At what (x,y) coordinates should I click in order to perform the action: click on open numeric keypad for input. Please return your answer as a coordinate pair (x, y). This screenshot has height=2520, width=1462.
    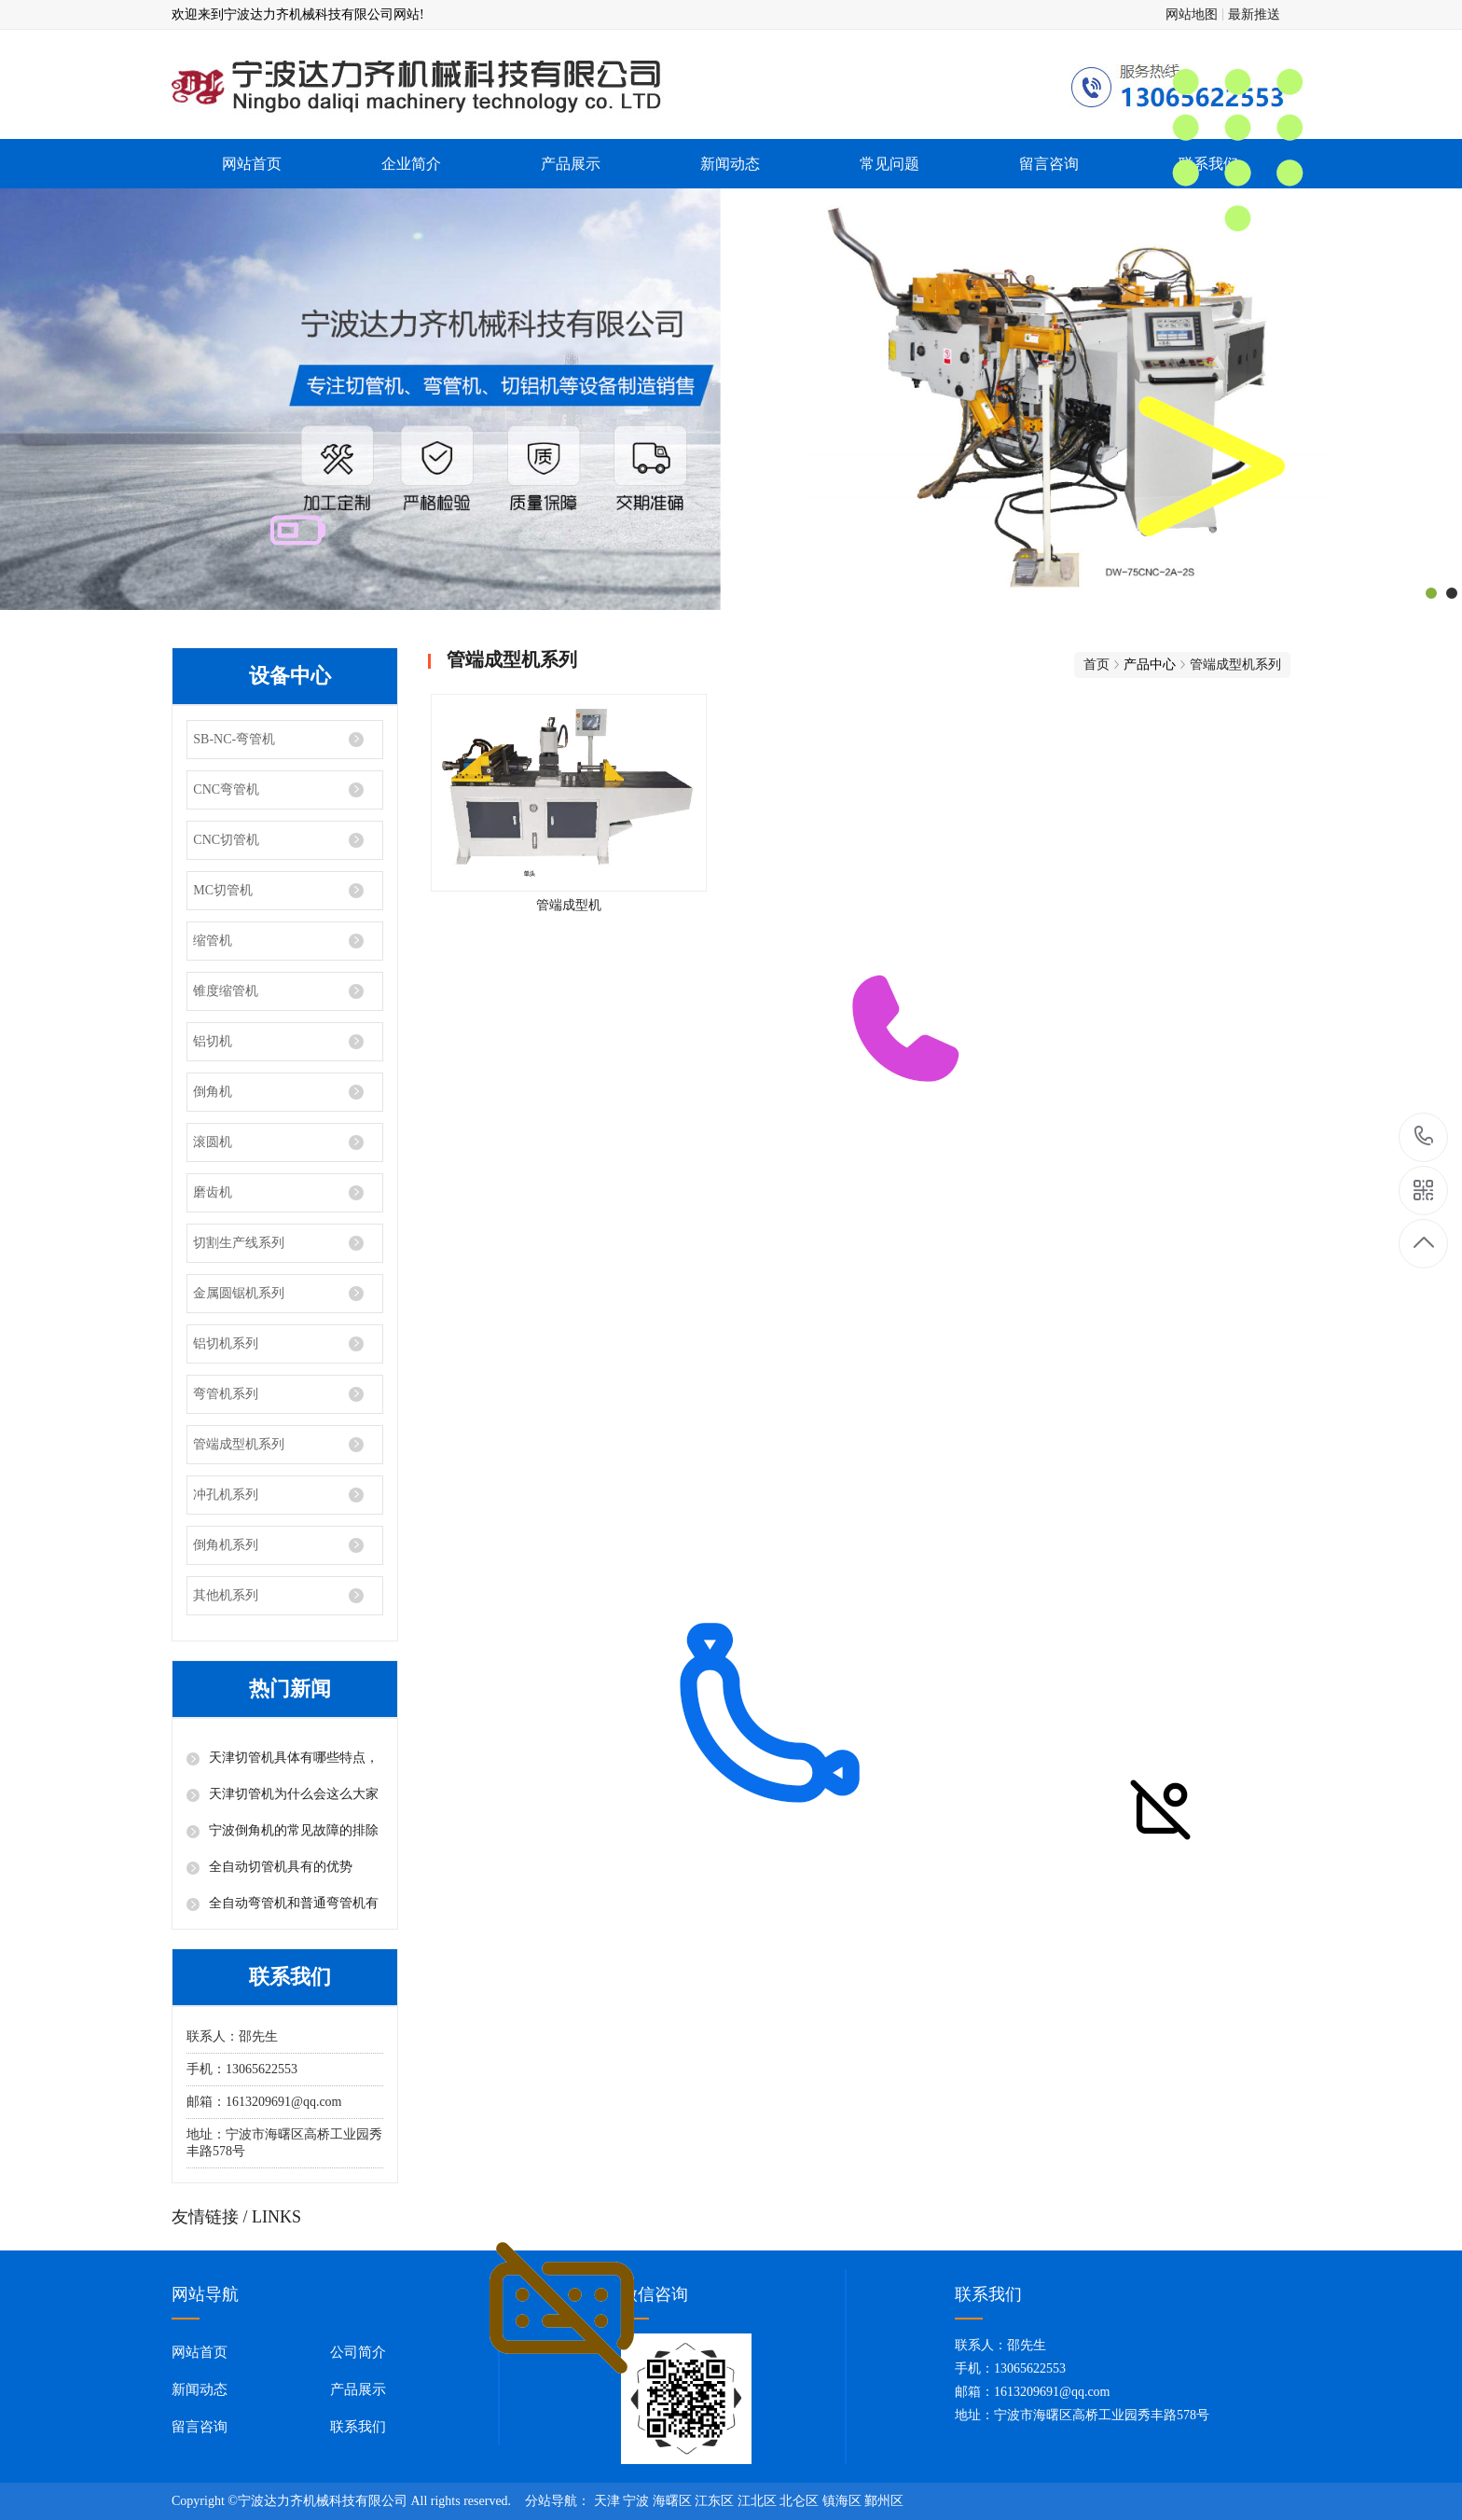
    Looking at the image, I should click on (1237, 146).